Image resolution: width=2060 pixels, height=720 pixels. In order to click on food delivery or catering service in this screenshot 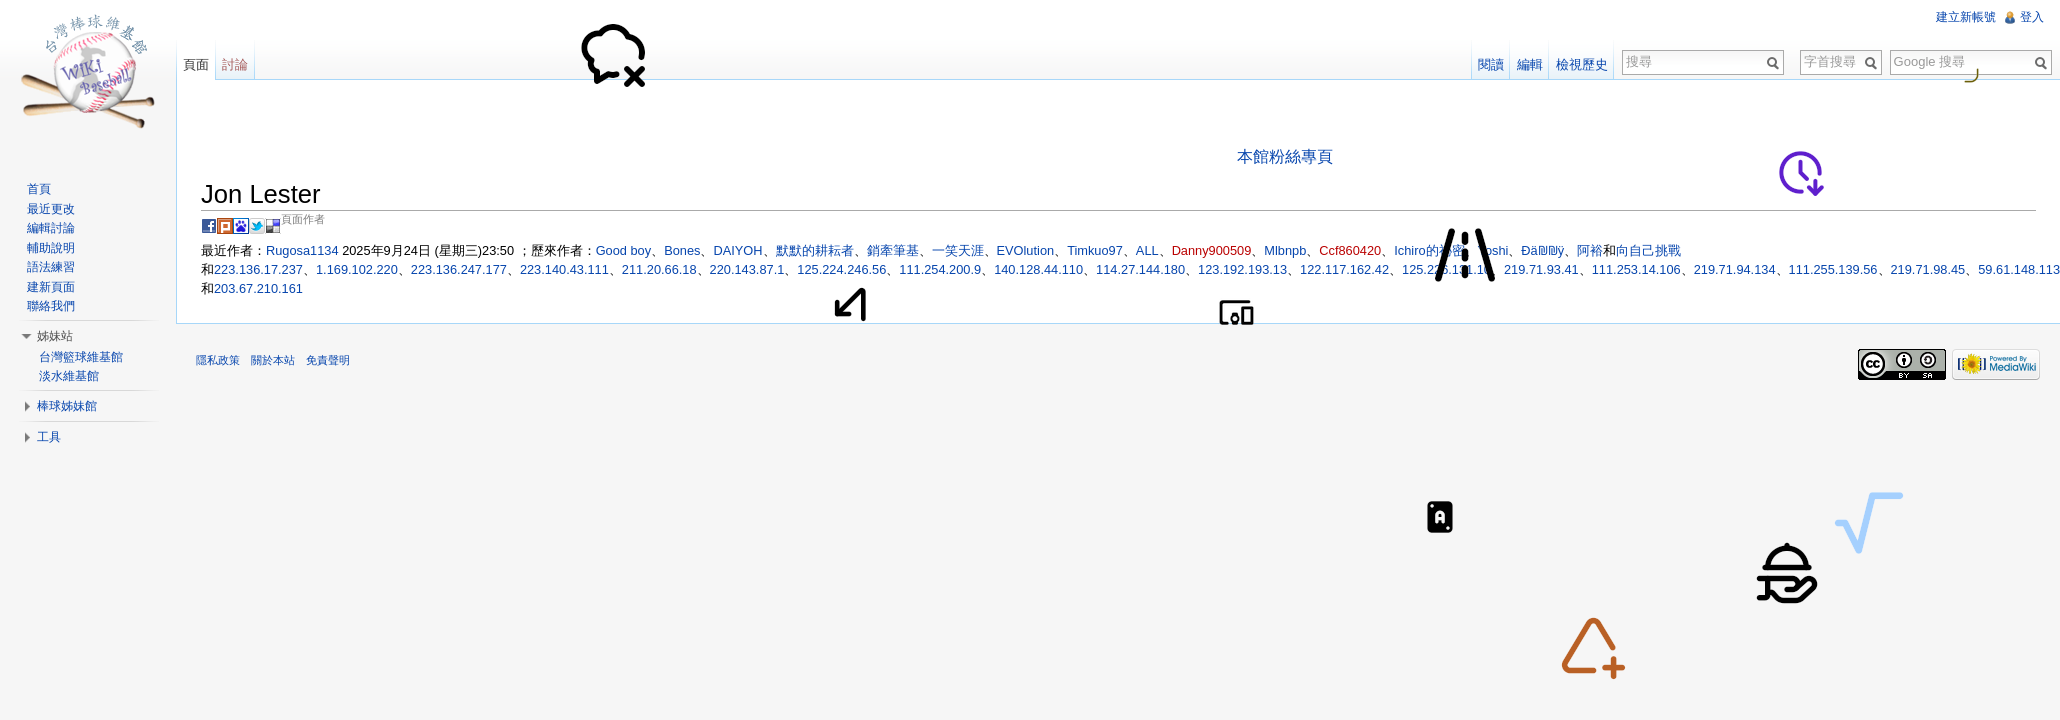, I will do `click(1787, 573)`.